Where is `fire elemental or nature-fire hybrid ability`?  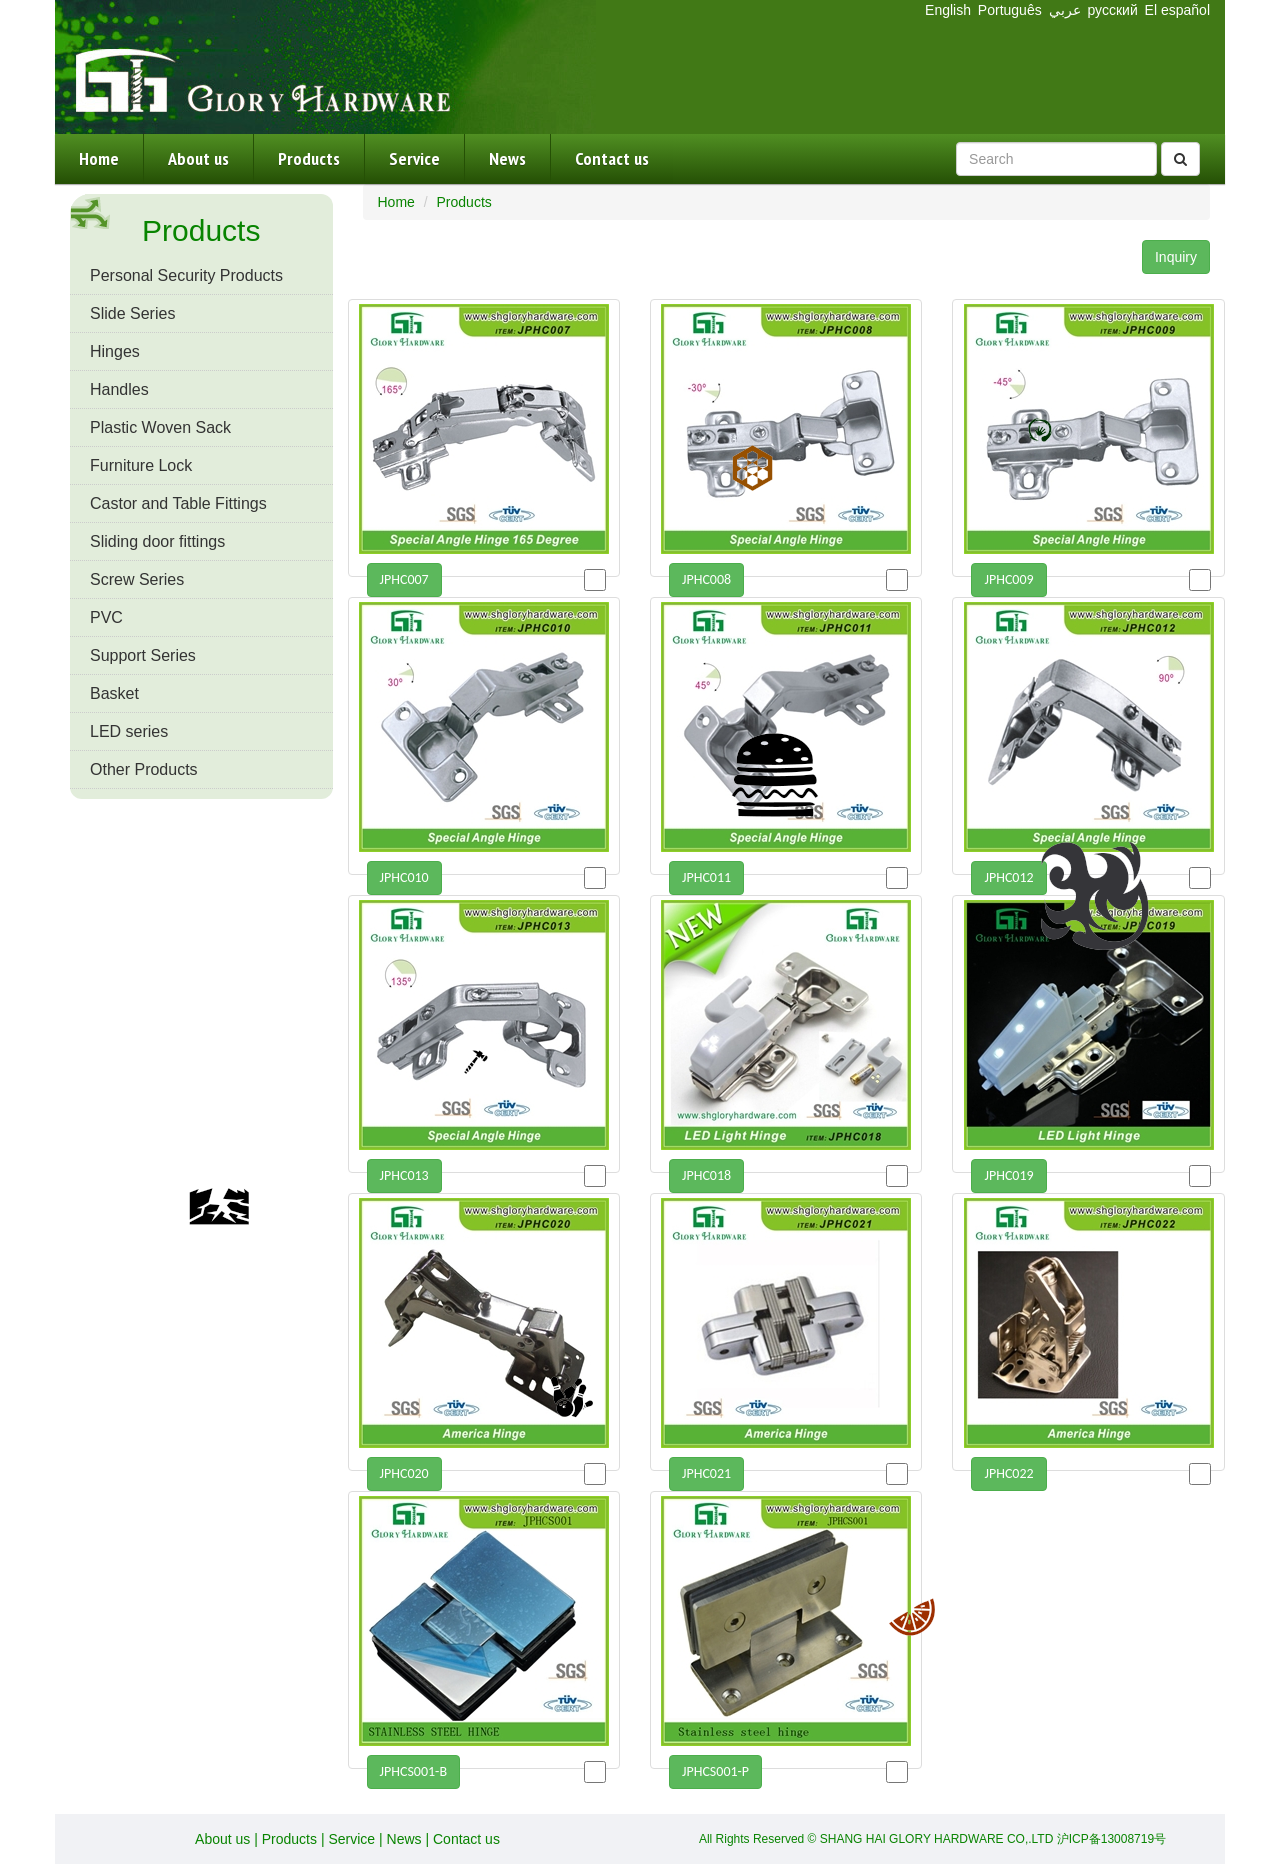
fire elemental or nature-fire hybrid ability is located at coordinates (1094, 895).